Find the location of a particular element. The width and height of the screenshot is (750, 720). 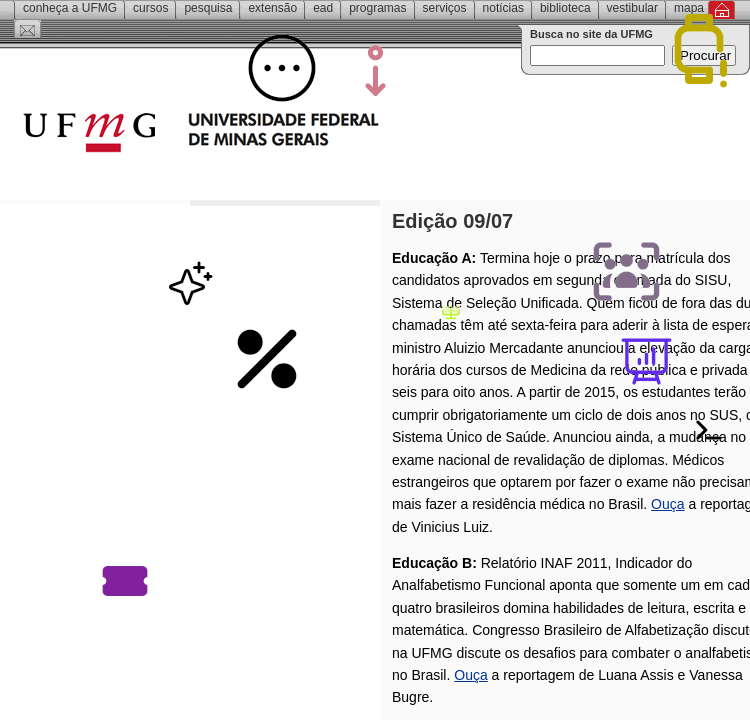

indicates AI-generated or enhanced content is located at coordinates (190, 284).